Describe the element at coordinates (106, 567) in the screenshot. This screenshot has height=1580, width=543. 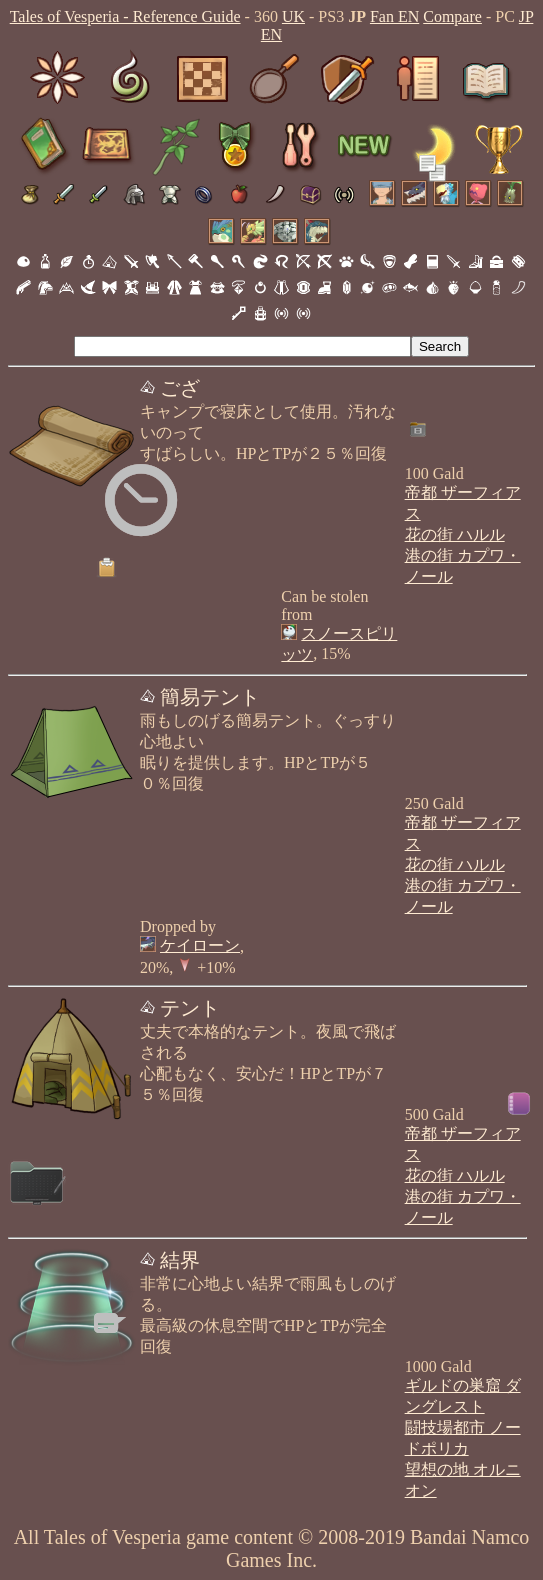
I see `indicates a task or assignment is overdue` at that location.